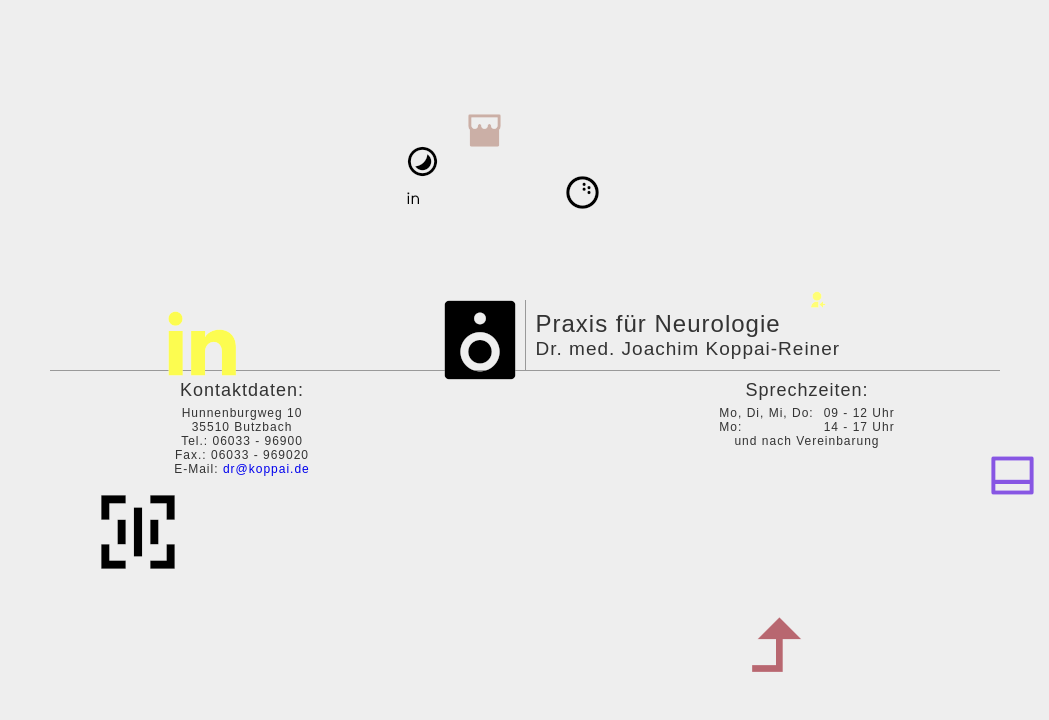 The height and width of the screenshot is (720, 1049). What do you see at coordinates (138, 532) in the screenshot?
I see `activate voice recognition or speech input` at bounding box center [138, 532].